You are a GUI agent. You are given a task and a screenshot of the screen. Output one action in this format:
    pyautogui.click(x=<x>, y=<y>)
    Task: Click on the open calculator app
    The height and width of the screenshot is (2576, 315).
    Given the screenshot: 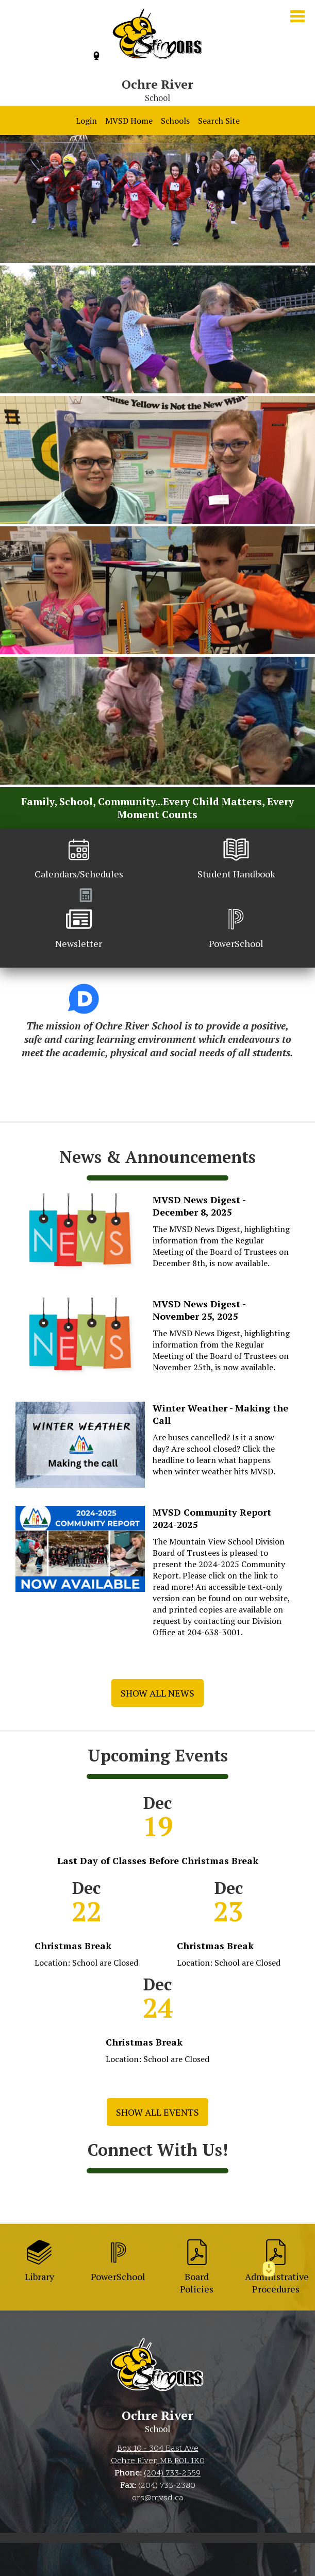 What is the action you would take?
    pyautogui.click(x=86, y=895)
    